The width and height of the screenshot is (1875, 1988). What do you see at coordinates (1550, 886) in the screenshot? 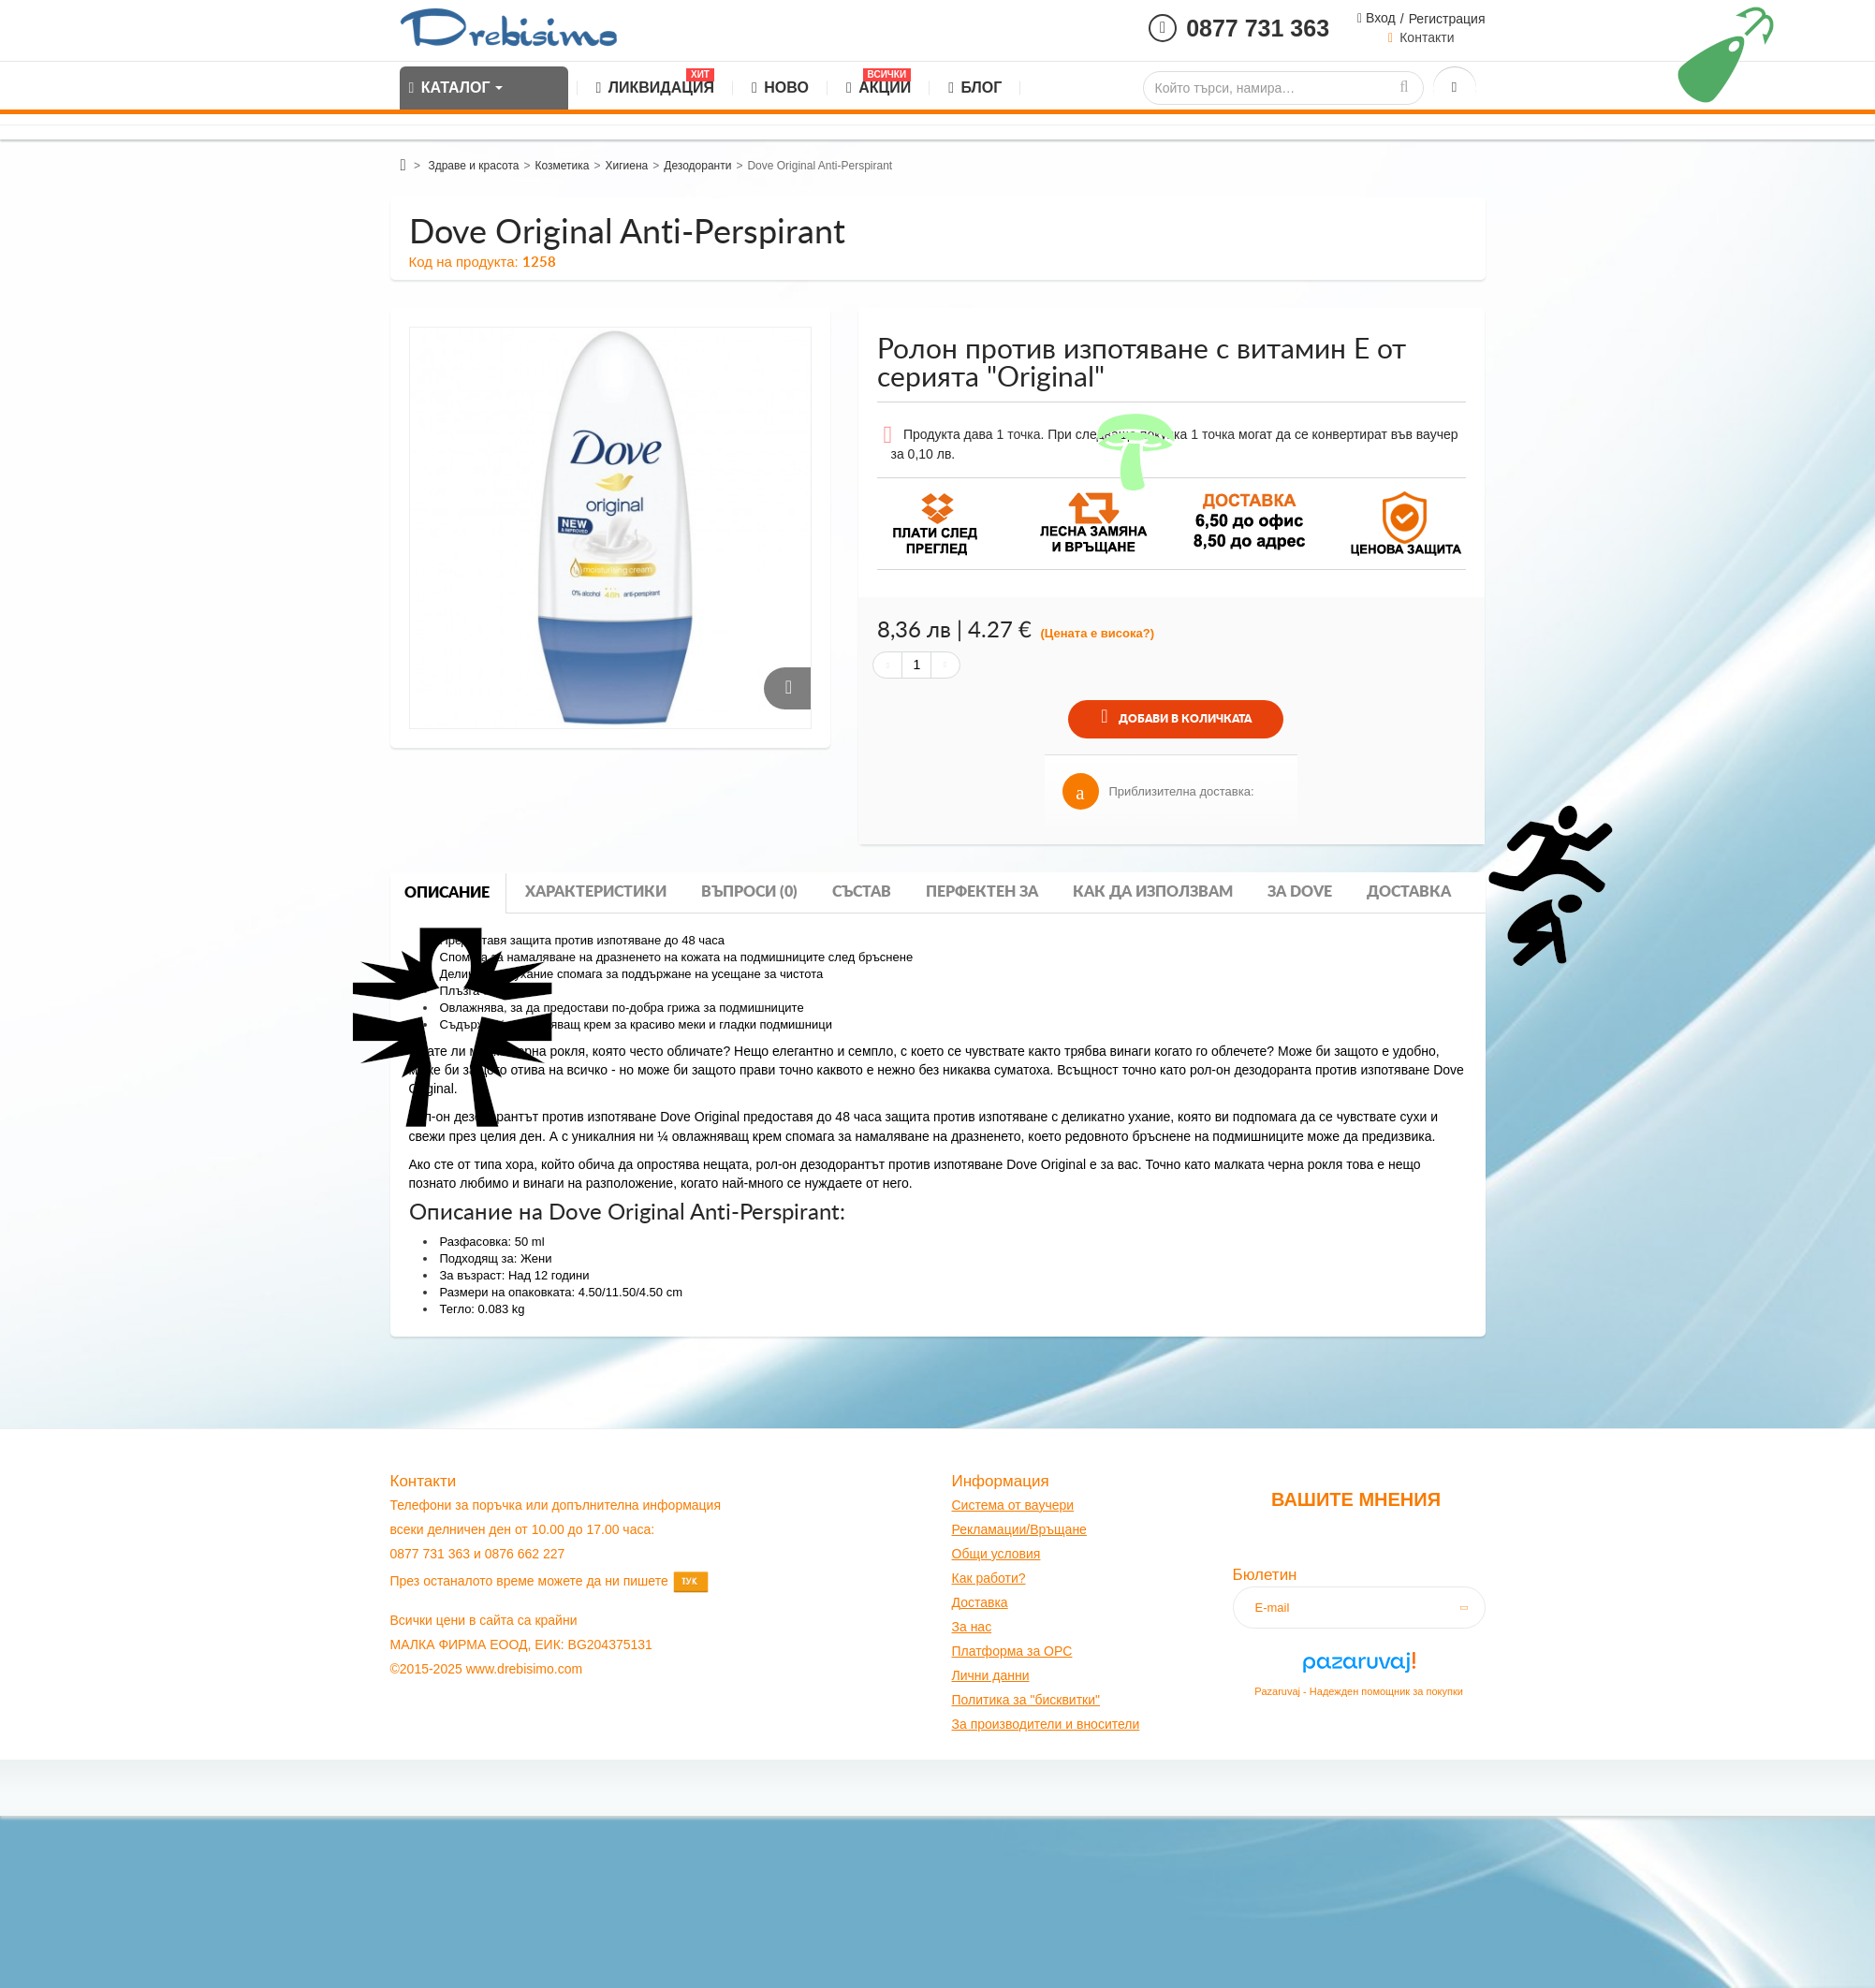
I see `play leapfrog mini-game` at bounding box center [1550, 886].